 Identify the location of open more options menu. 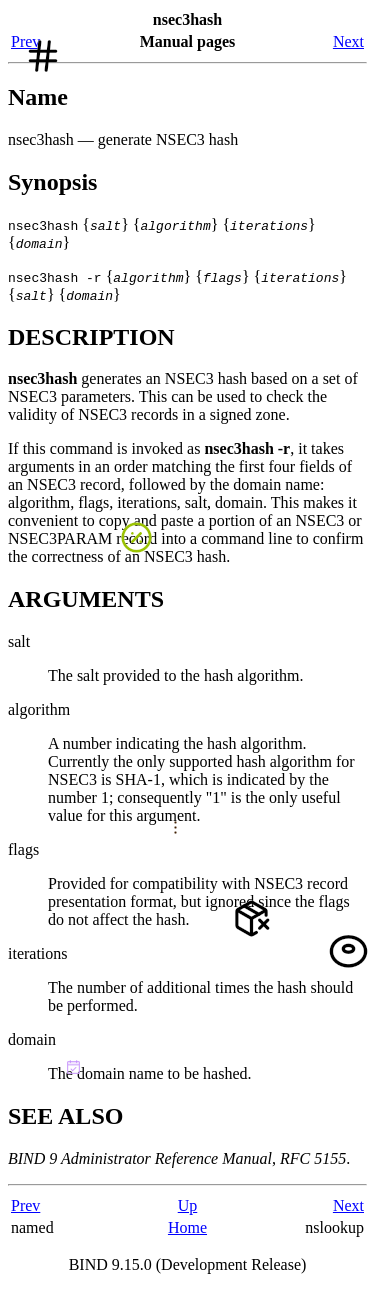
(175, 827).